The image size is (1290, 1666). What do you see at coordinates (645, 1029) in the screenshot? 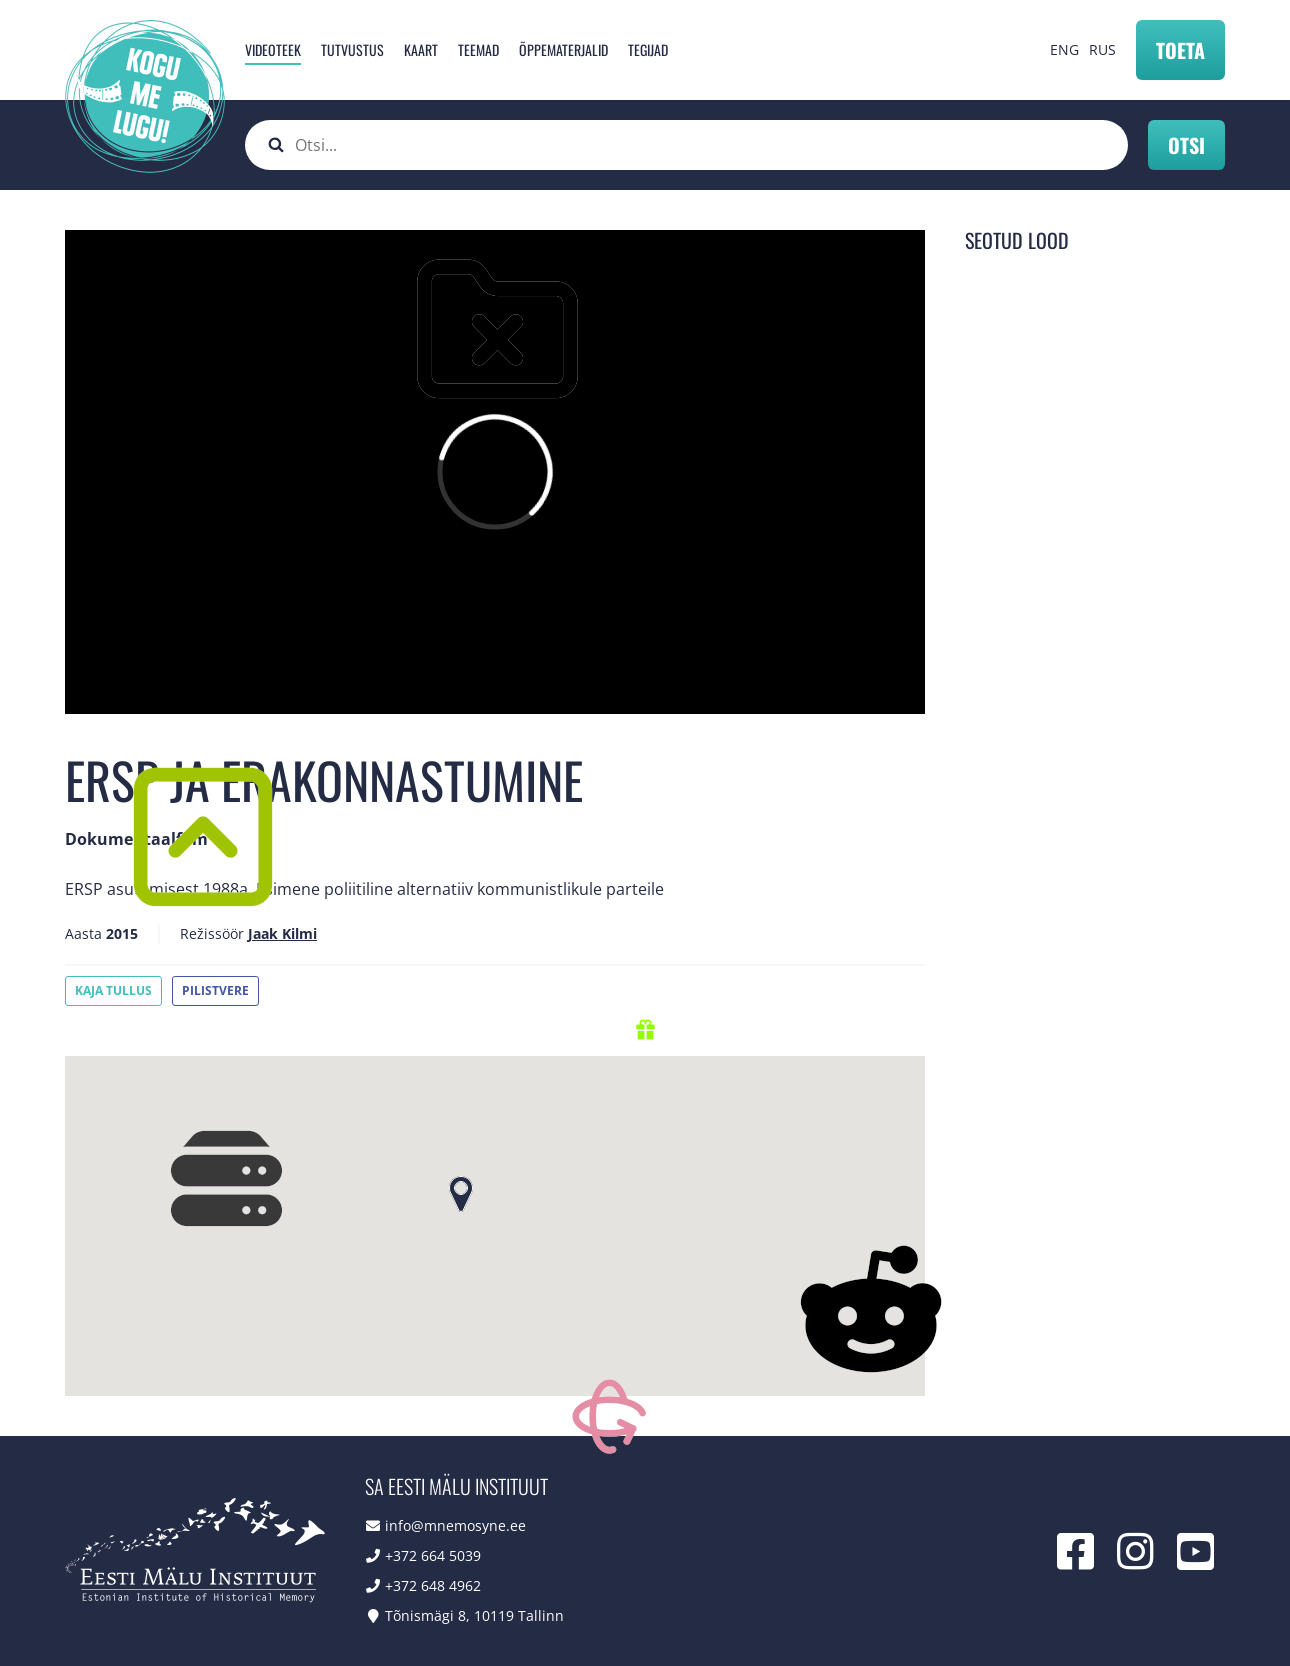
I see `access gifts or rewards` at bounding box center [645, 1029].